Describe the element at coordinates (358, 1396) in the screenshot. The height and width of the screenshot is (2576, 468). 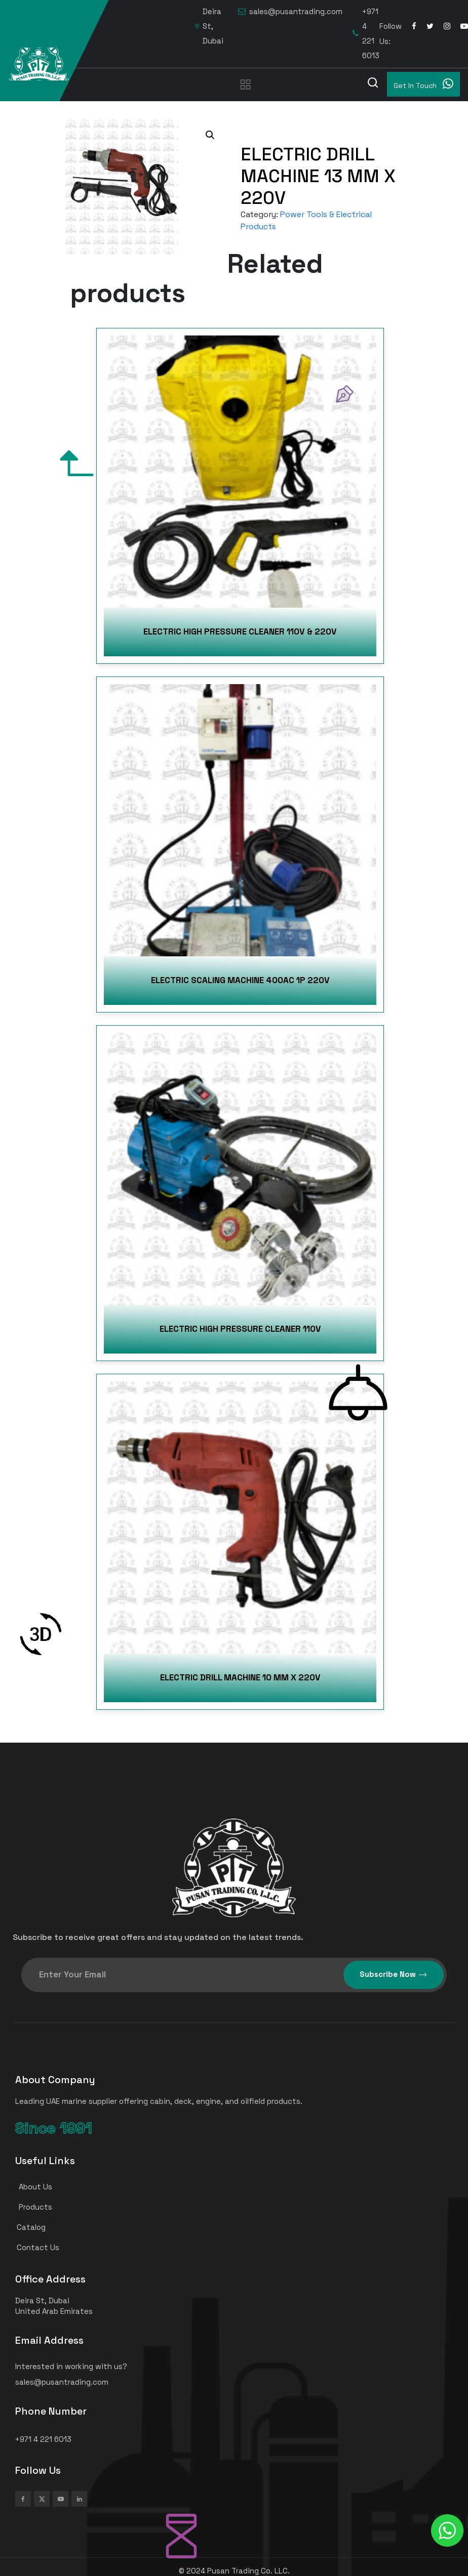
I see `toggle pendant lamp or ceiling light` at that location.